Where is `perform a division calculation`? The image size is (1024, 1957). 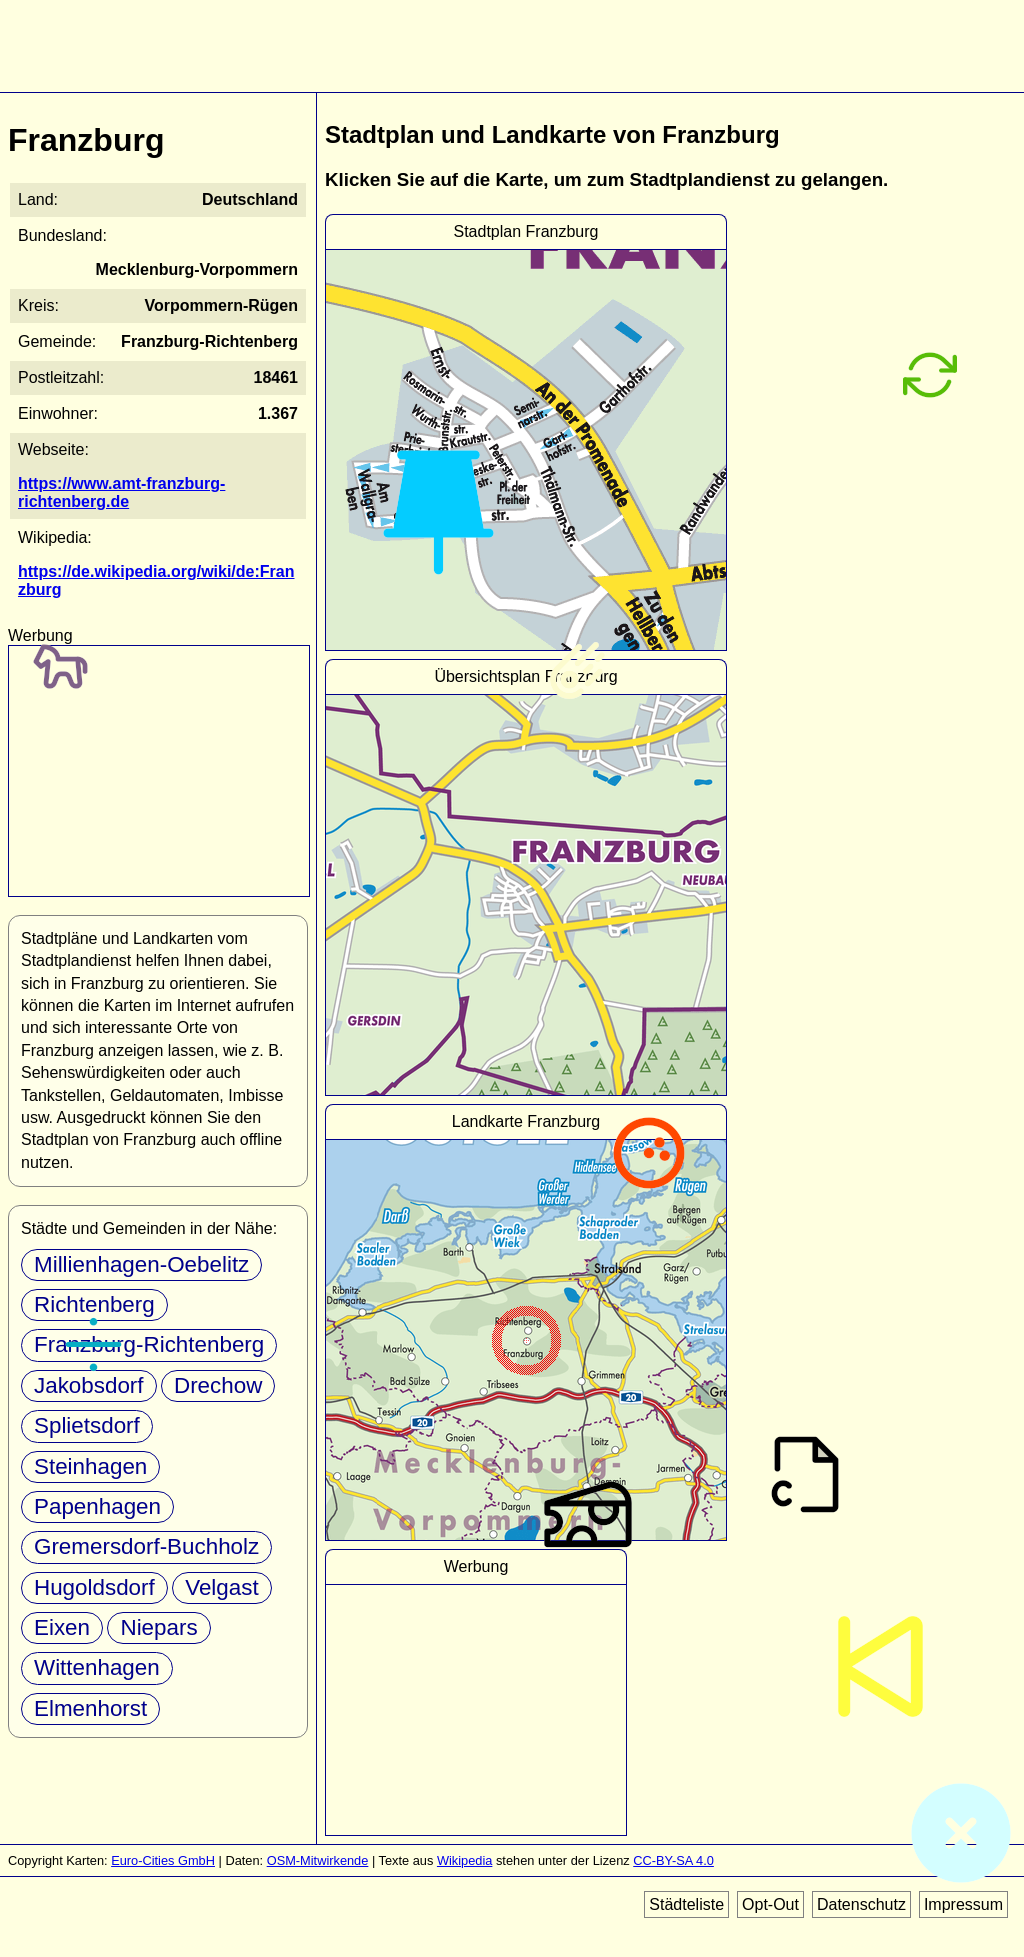 perform a division calculation is located at coordinates (93, 1344).